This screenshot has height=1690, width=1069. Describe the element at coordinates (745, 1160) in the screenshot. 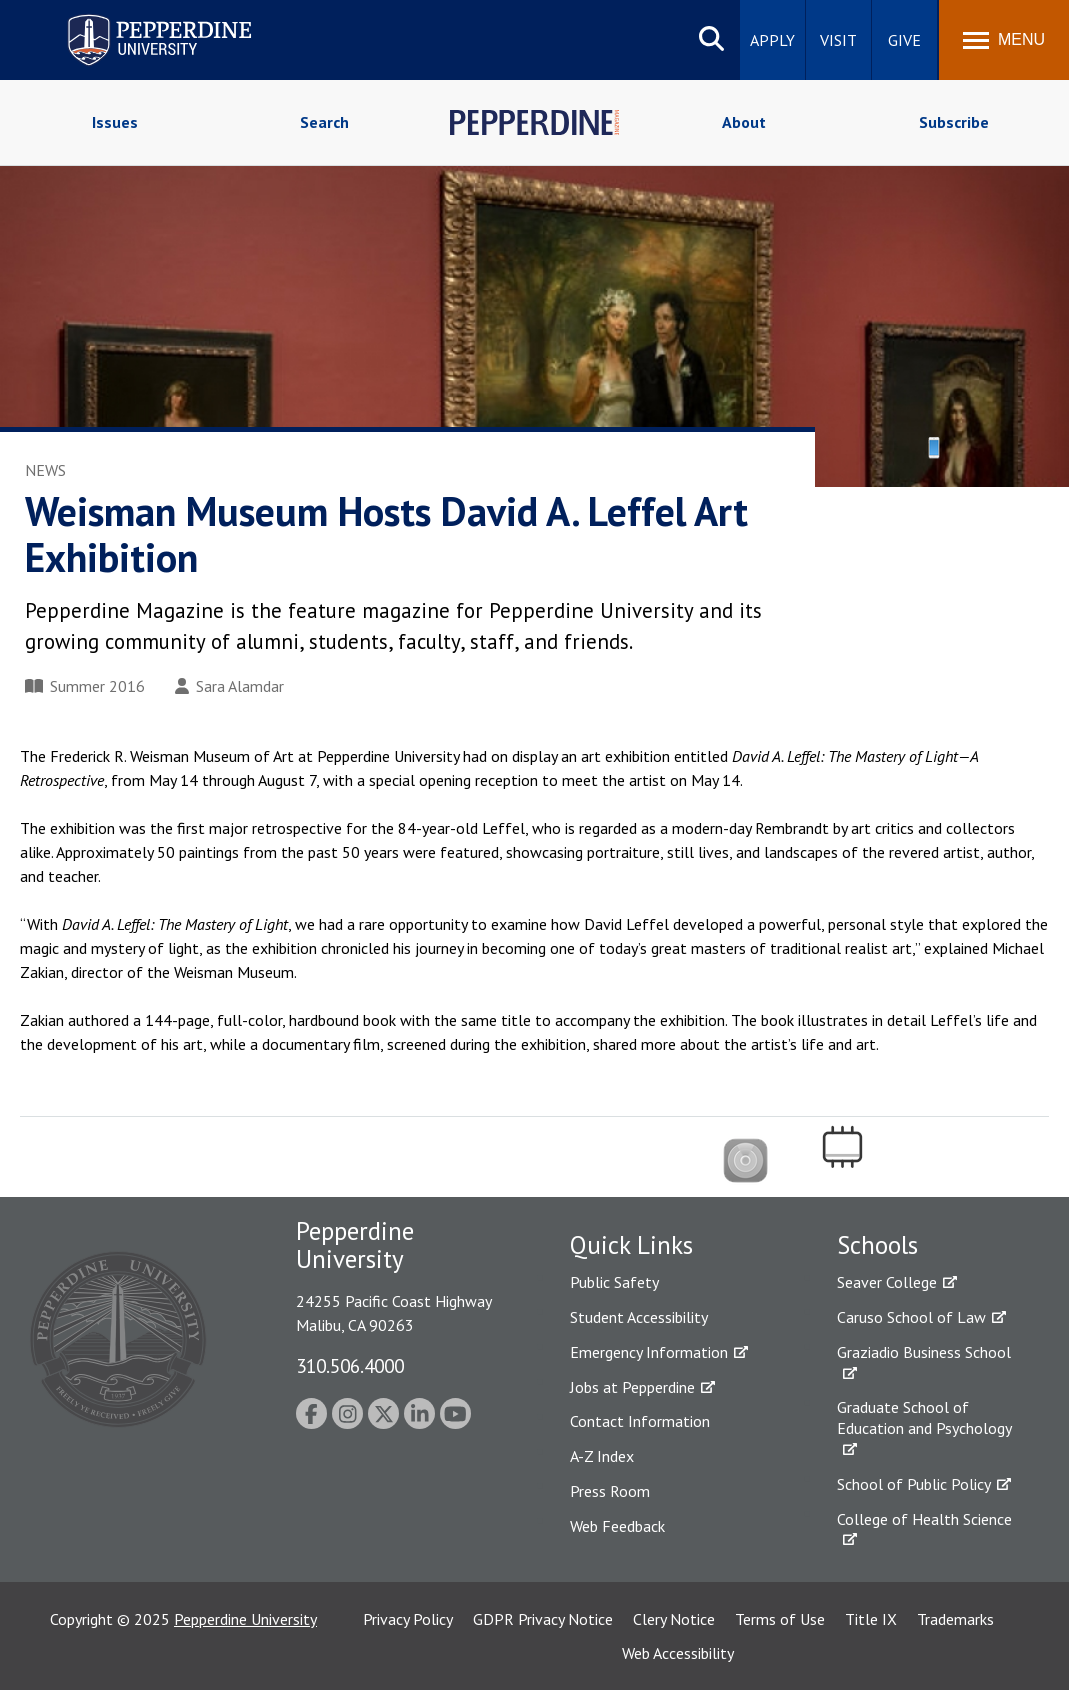

I see `open Find My app to locate devices or people` at that location.